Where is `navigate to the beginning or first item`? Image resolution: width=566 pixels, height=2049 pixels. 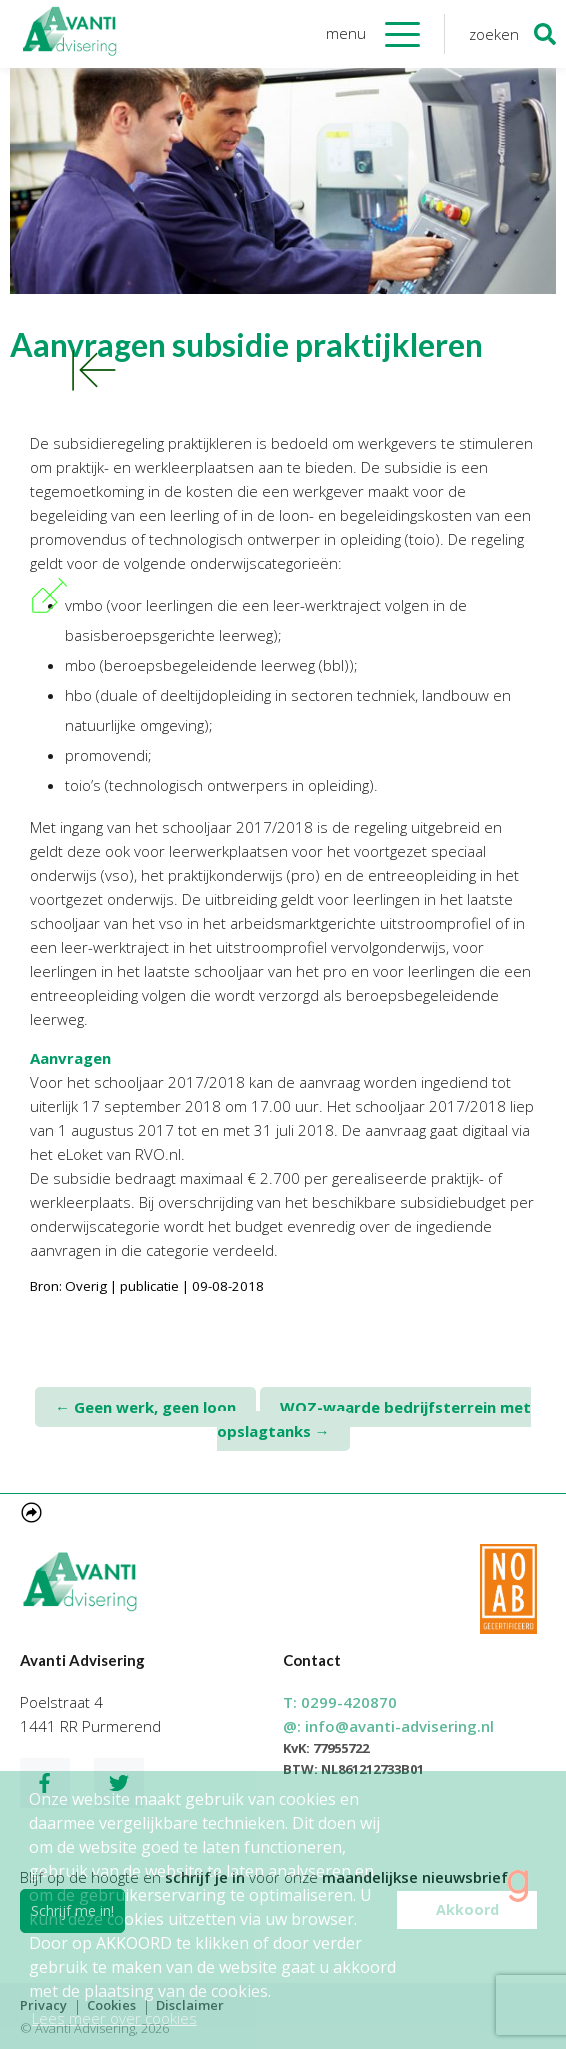
navigate to the beginning or first item is located at coordinates (93, 370).